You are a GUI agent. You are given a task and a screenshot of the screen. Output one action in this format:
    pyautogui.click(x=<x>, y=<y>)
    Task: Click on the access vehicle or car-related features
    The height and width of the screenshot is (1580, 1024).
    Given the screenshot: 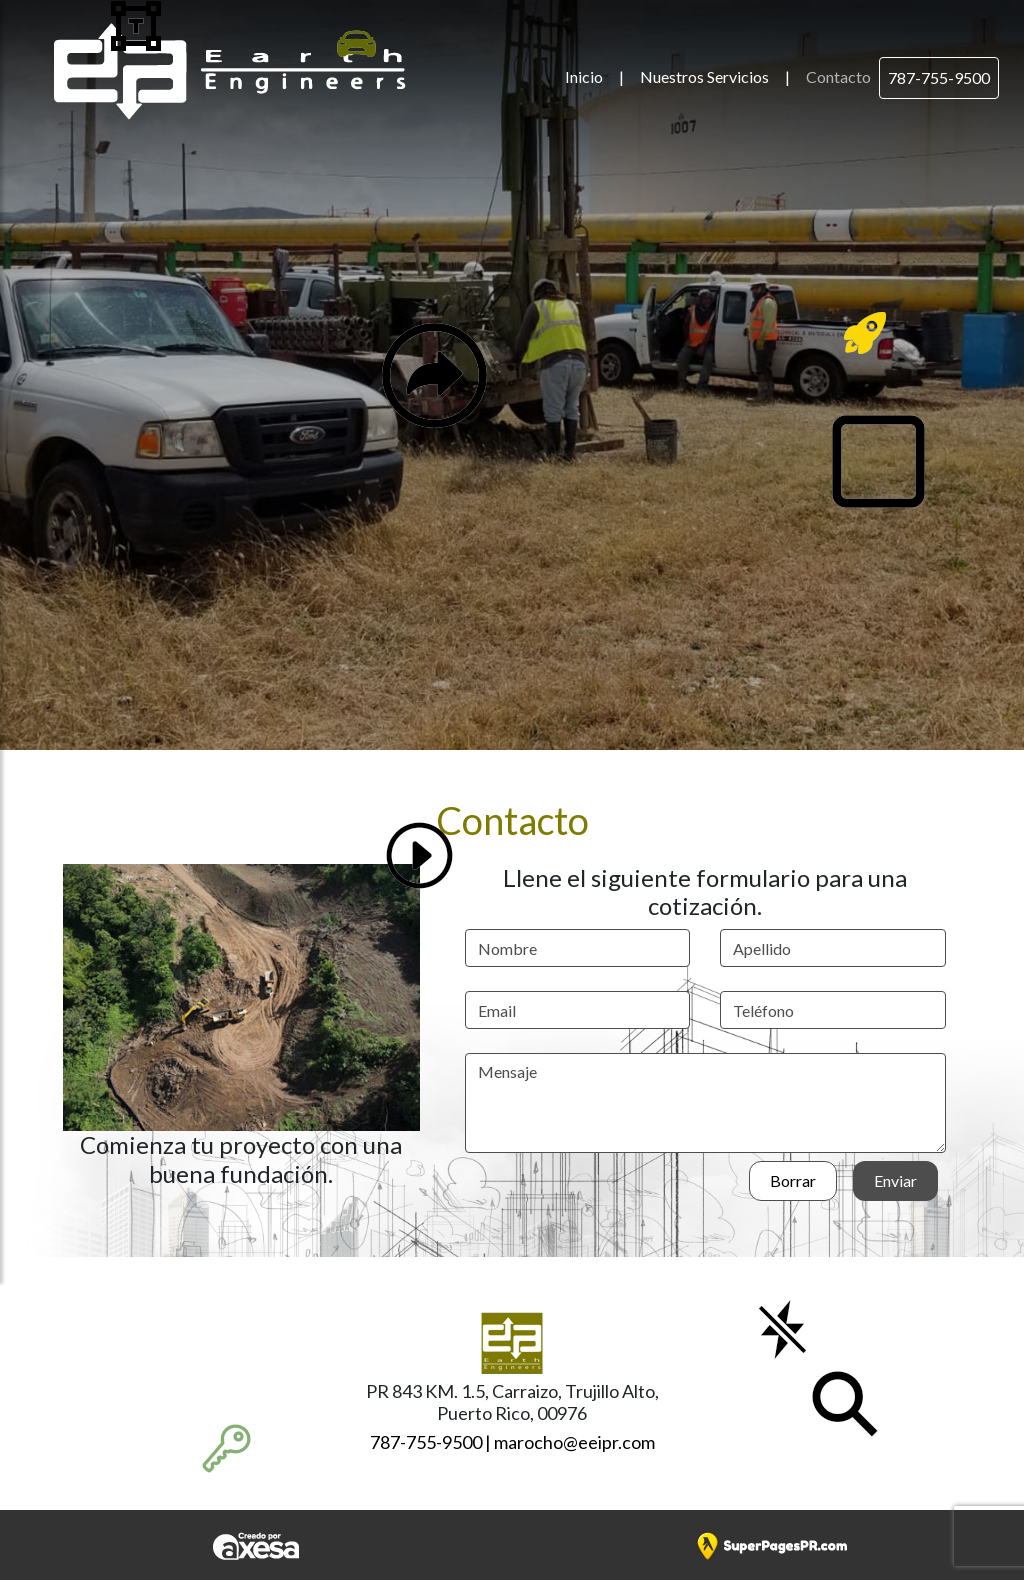 What is the action you would take?
    pyautogui.click(x=356, y=43)
    